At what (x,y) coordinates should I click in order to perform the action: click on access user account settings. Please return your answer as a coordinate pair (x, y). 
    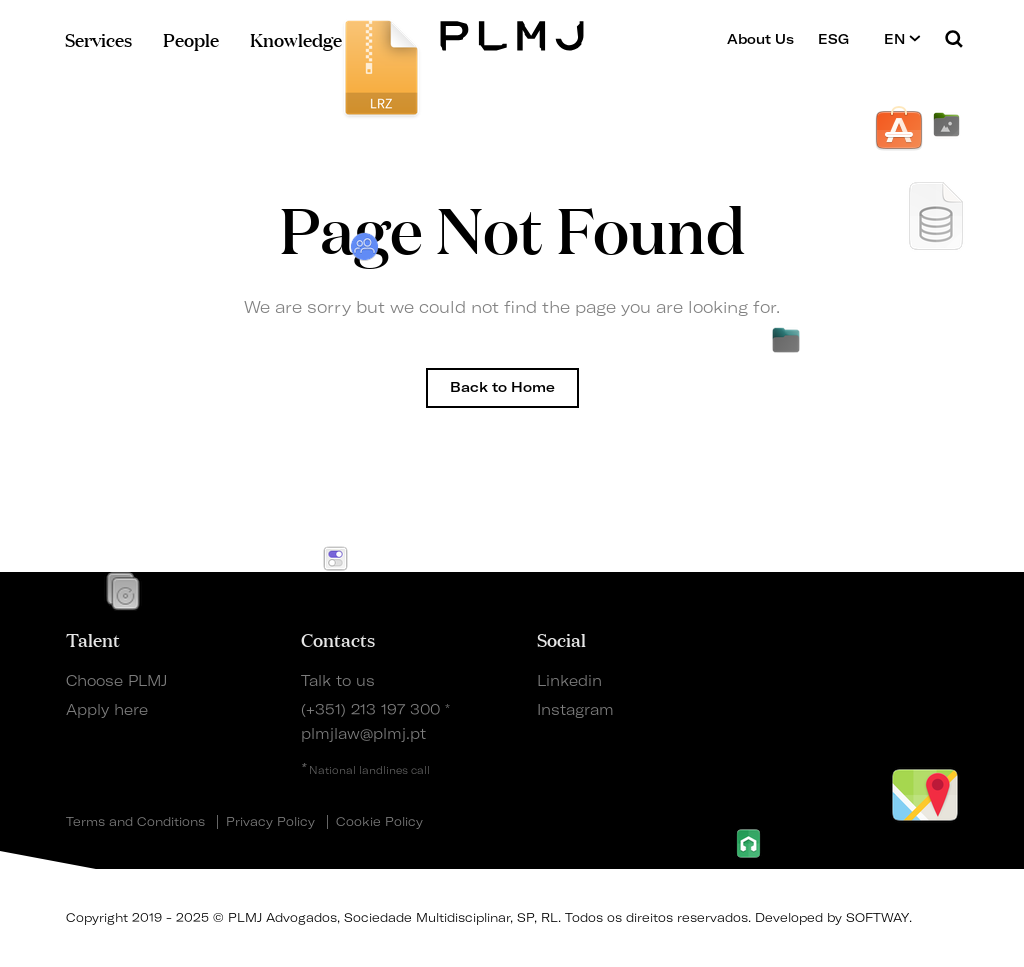
    Looking at the image, I should click on (364, 246).